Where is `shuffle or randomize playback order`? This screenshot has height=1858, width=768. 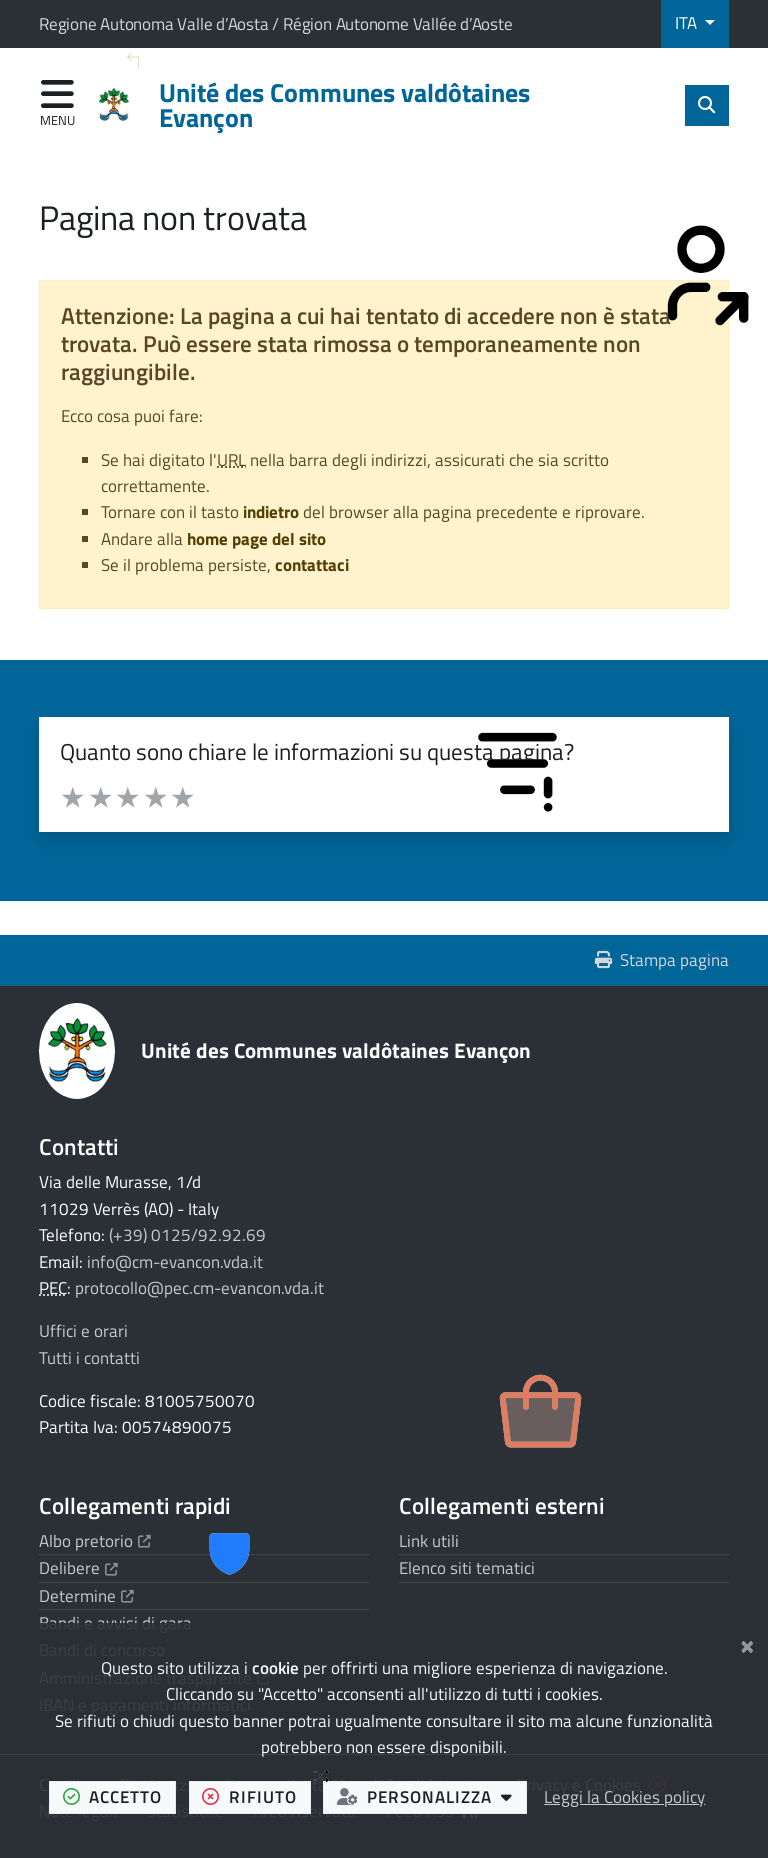 shuffle or randomize playback order is located at coordinates (321, 1776).